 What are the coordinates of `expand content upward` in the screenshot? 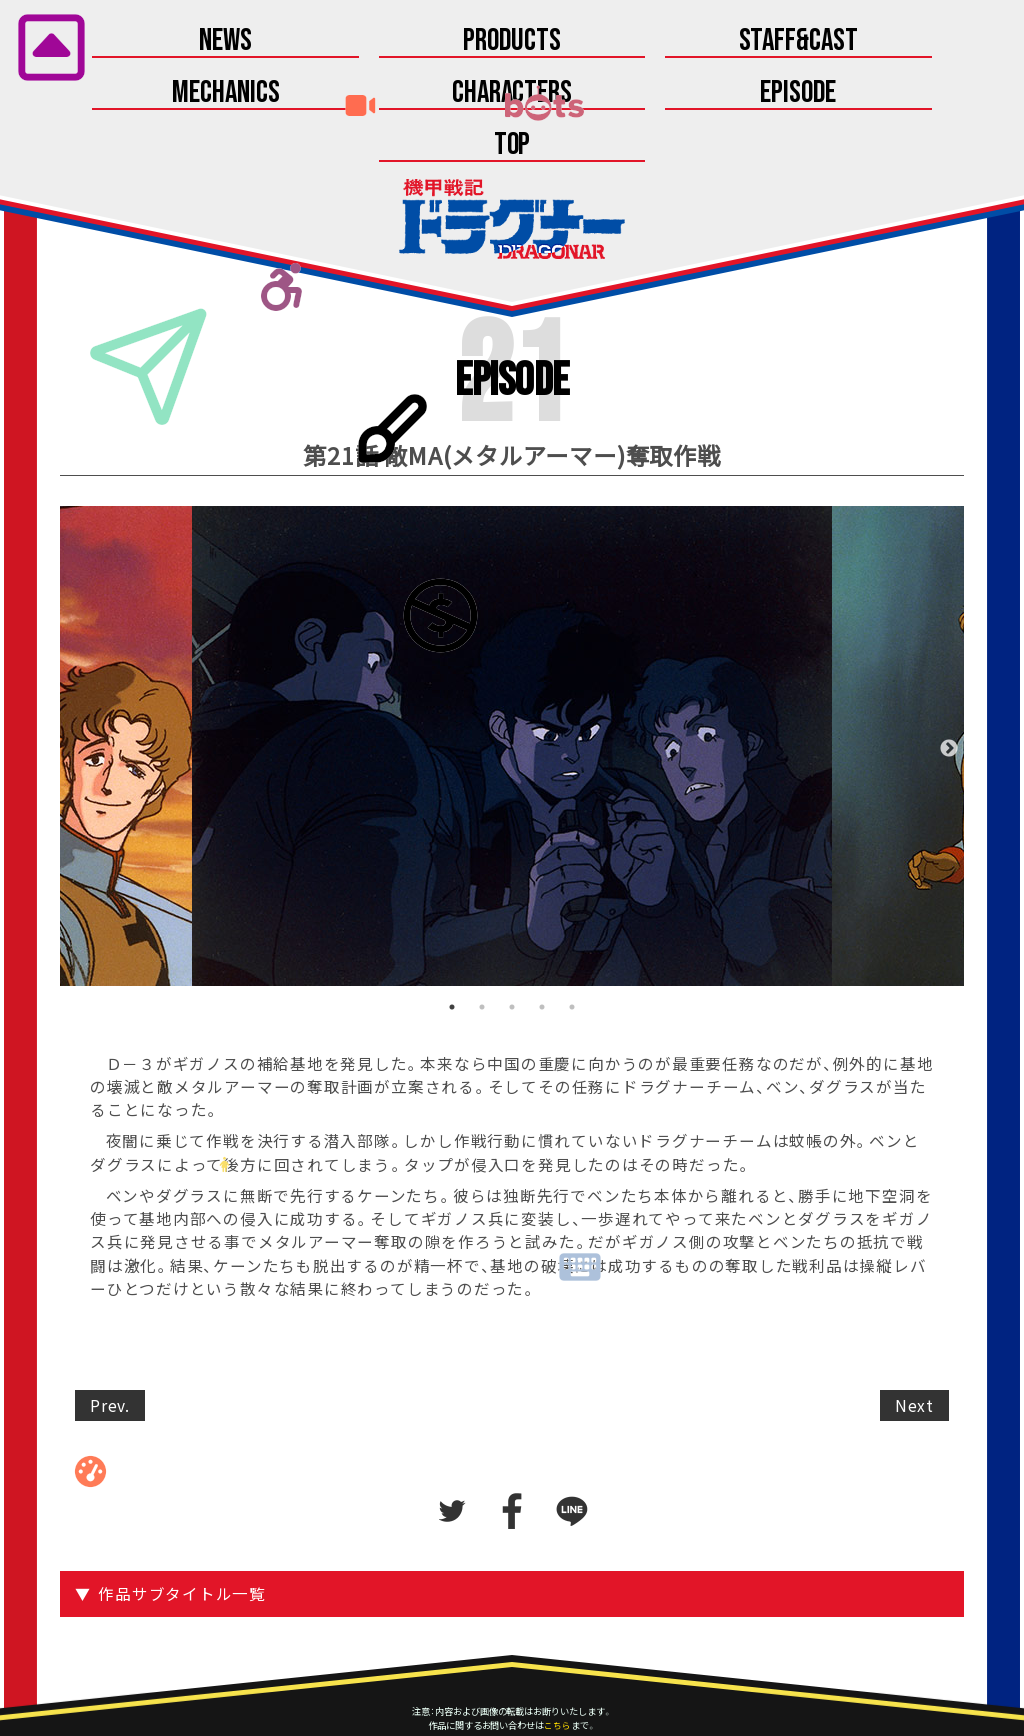 It's located at (51, 47).